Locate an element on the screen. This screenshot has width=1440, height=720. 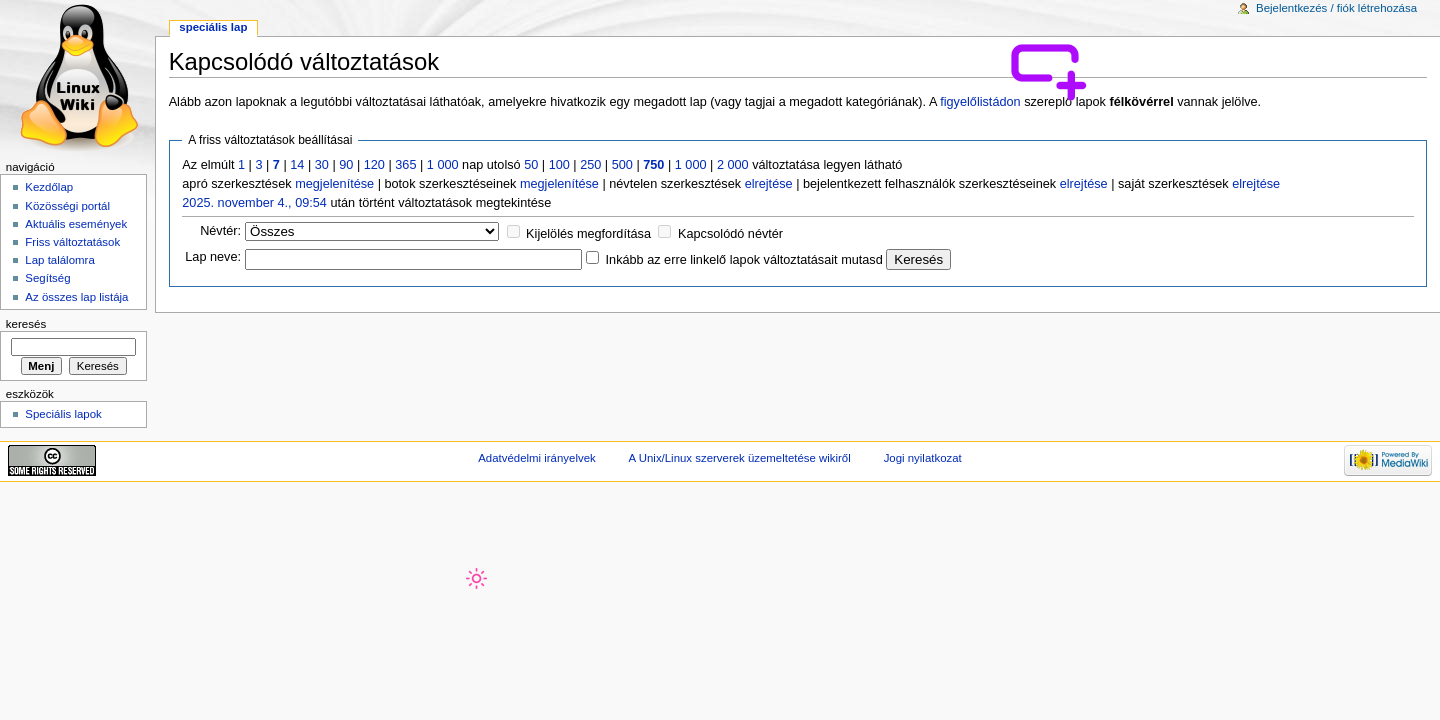
add a new variable is located at coordinates (1045, 63).